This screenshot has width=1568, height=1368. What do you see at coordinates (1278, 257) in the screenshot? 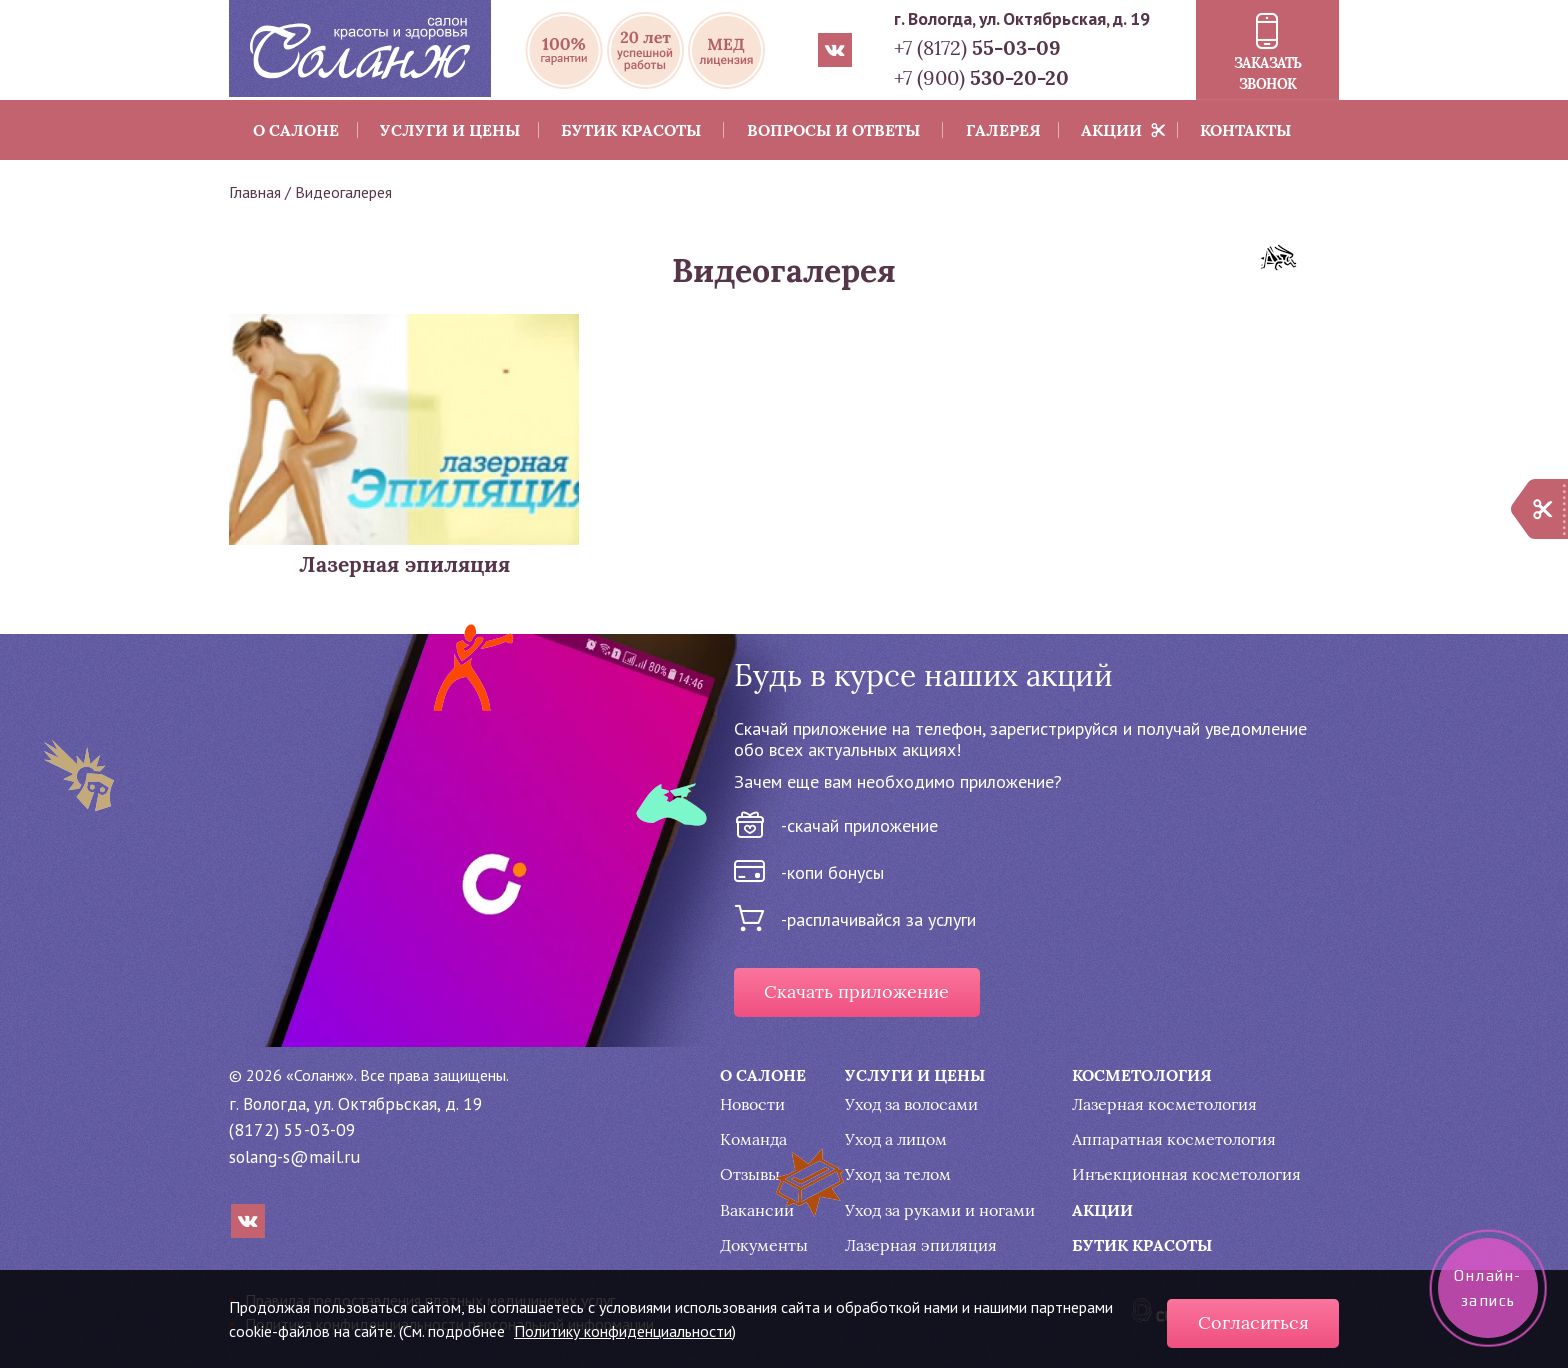
I see `cricket insect icon for nature or wildlife category` at bounding box center [1278, 257].